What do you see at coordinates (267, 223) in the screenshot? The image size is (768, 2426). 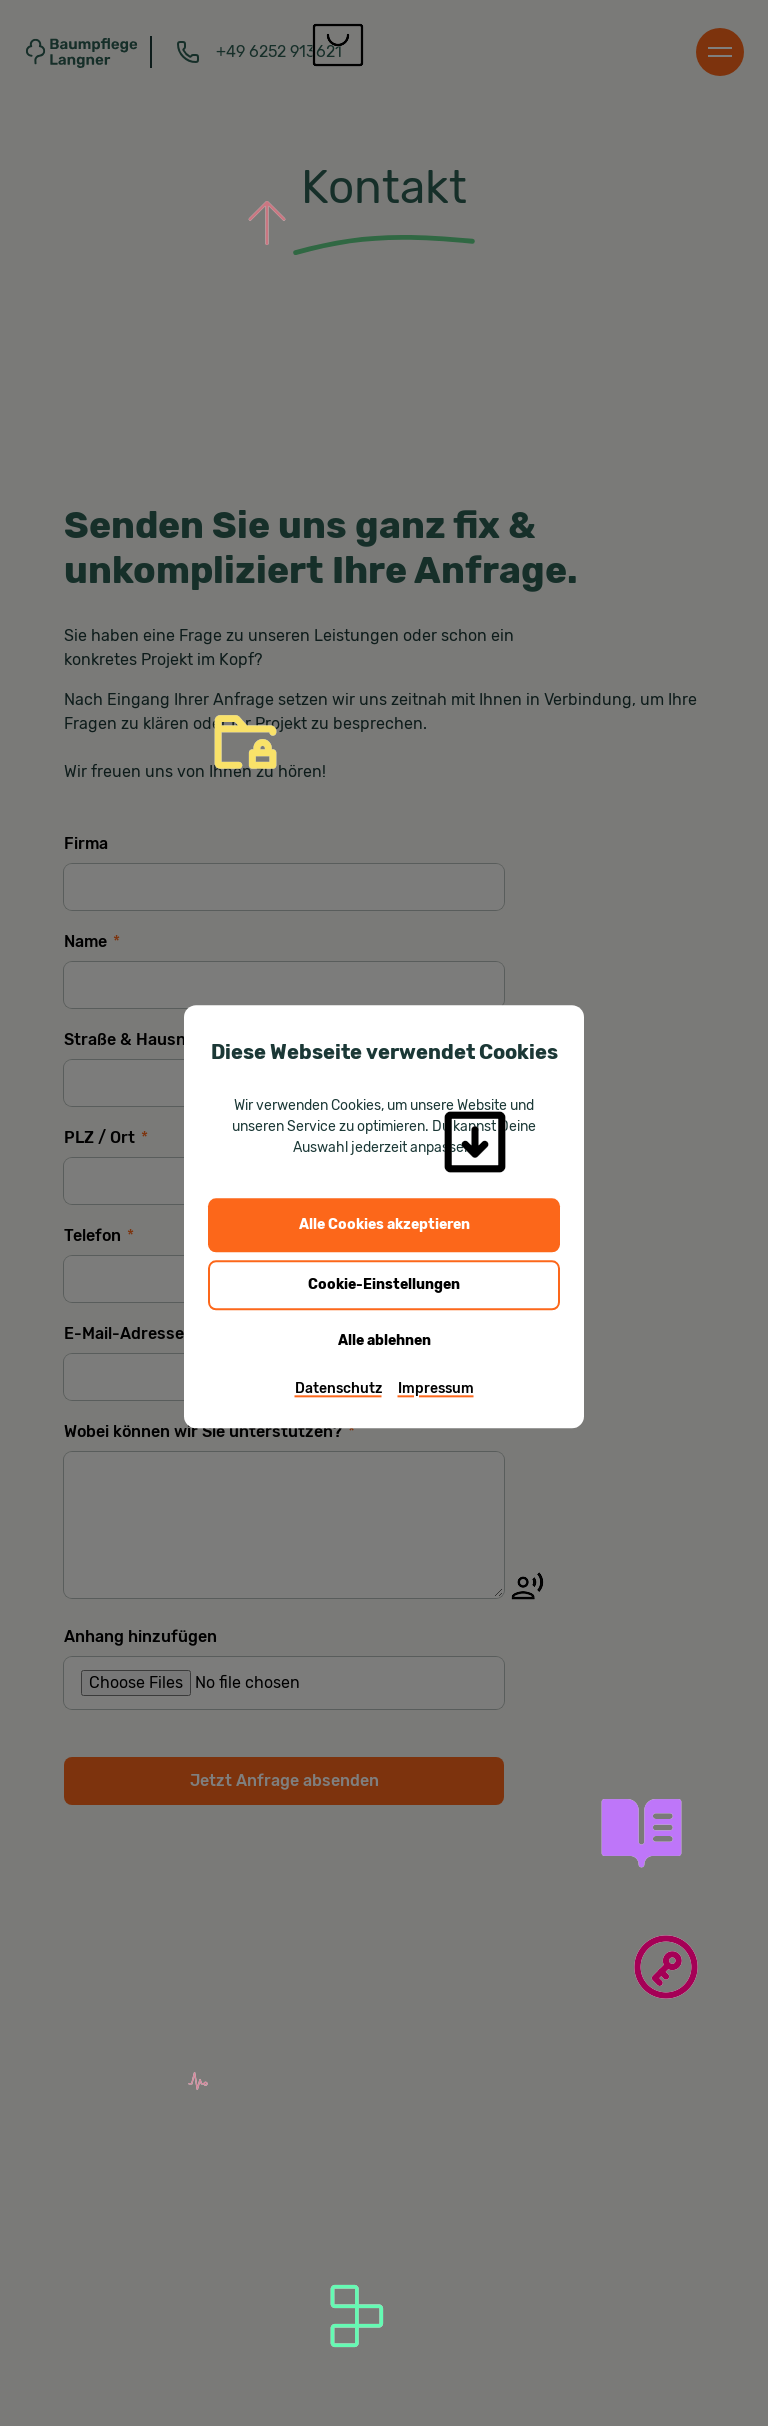 I see `scroll to top of page` at bounding box center [267, 223].